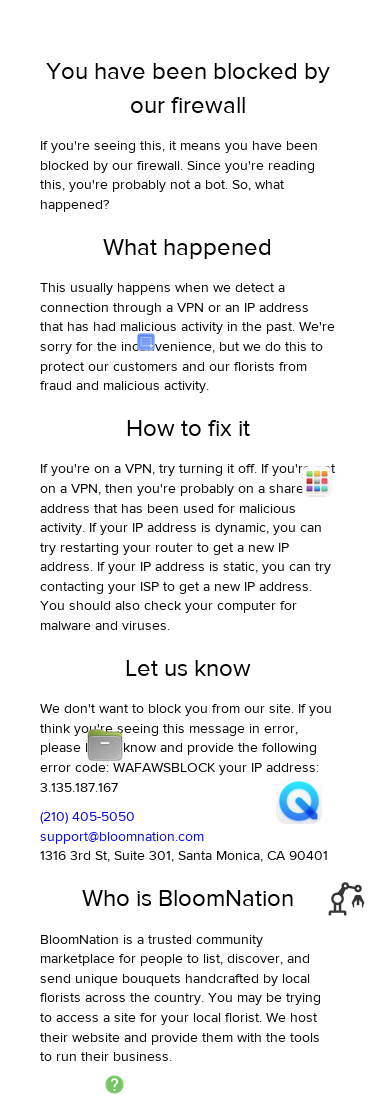  I want to click on open the app grid or launcher, so click(317, 481).